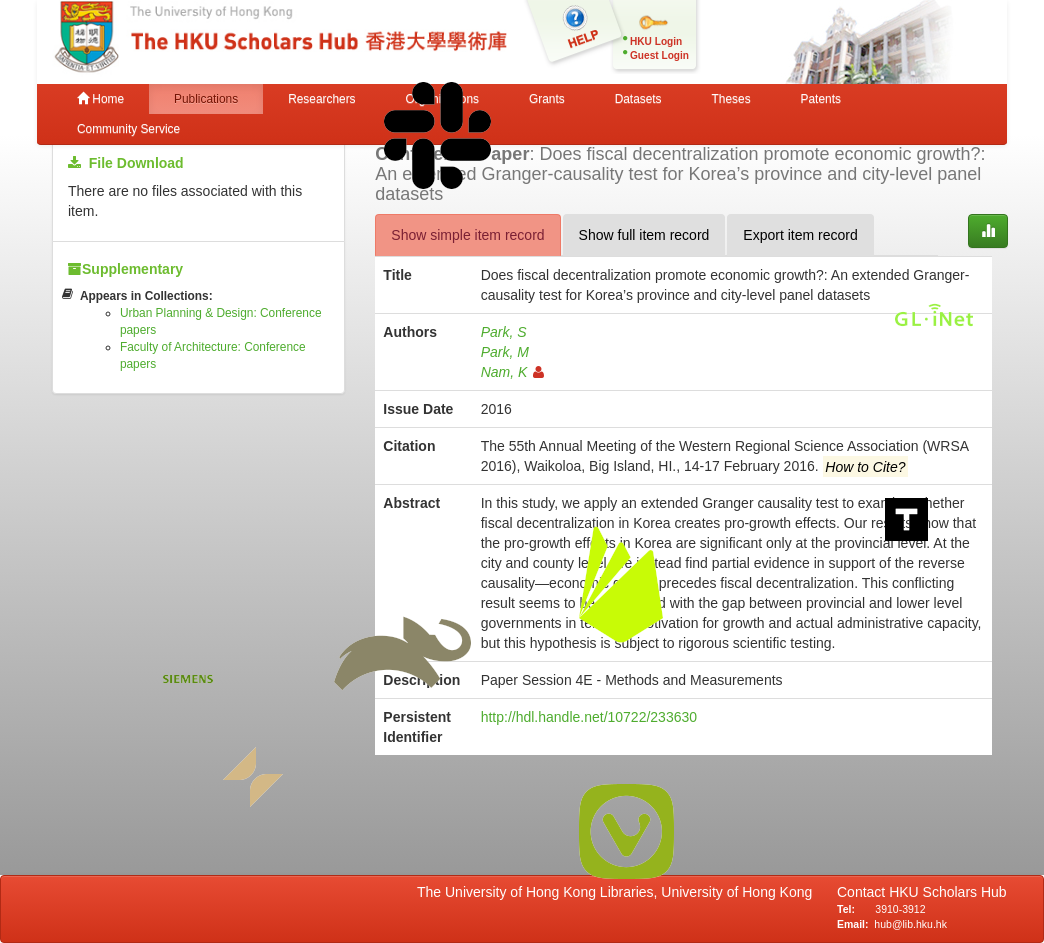 The height and width of the screenshot is (943, 1044). What do you see at coordinates (437, 135) in the screenshot?
I see `open Slack messaging app` at bounding box center [437, 135].